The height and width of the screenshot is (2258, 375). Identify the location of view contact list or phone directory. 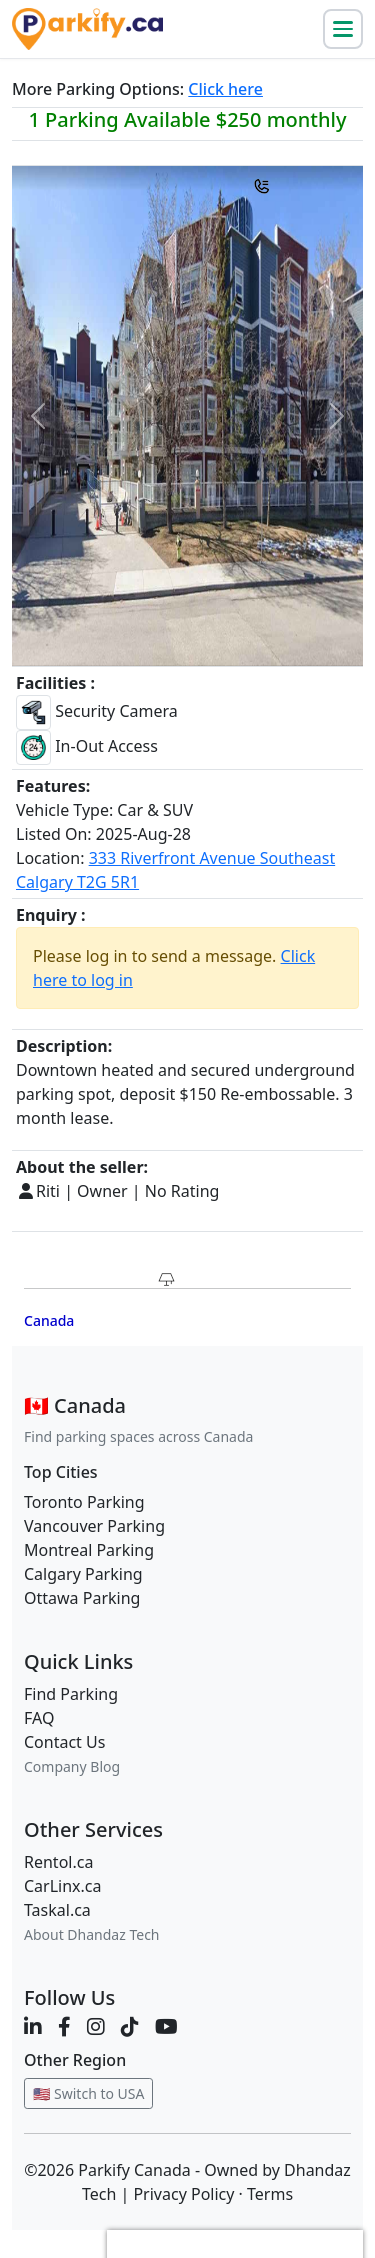
(262, 186).